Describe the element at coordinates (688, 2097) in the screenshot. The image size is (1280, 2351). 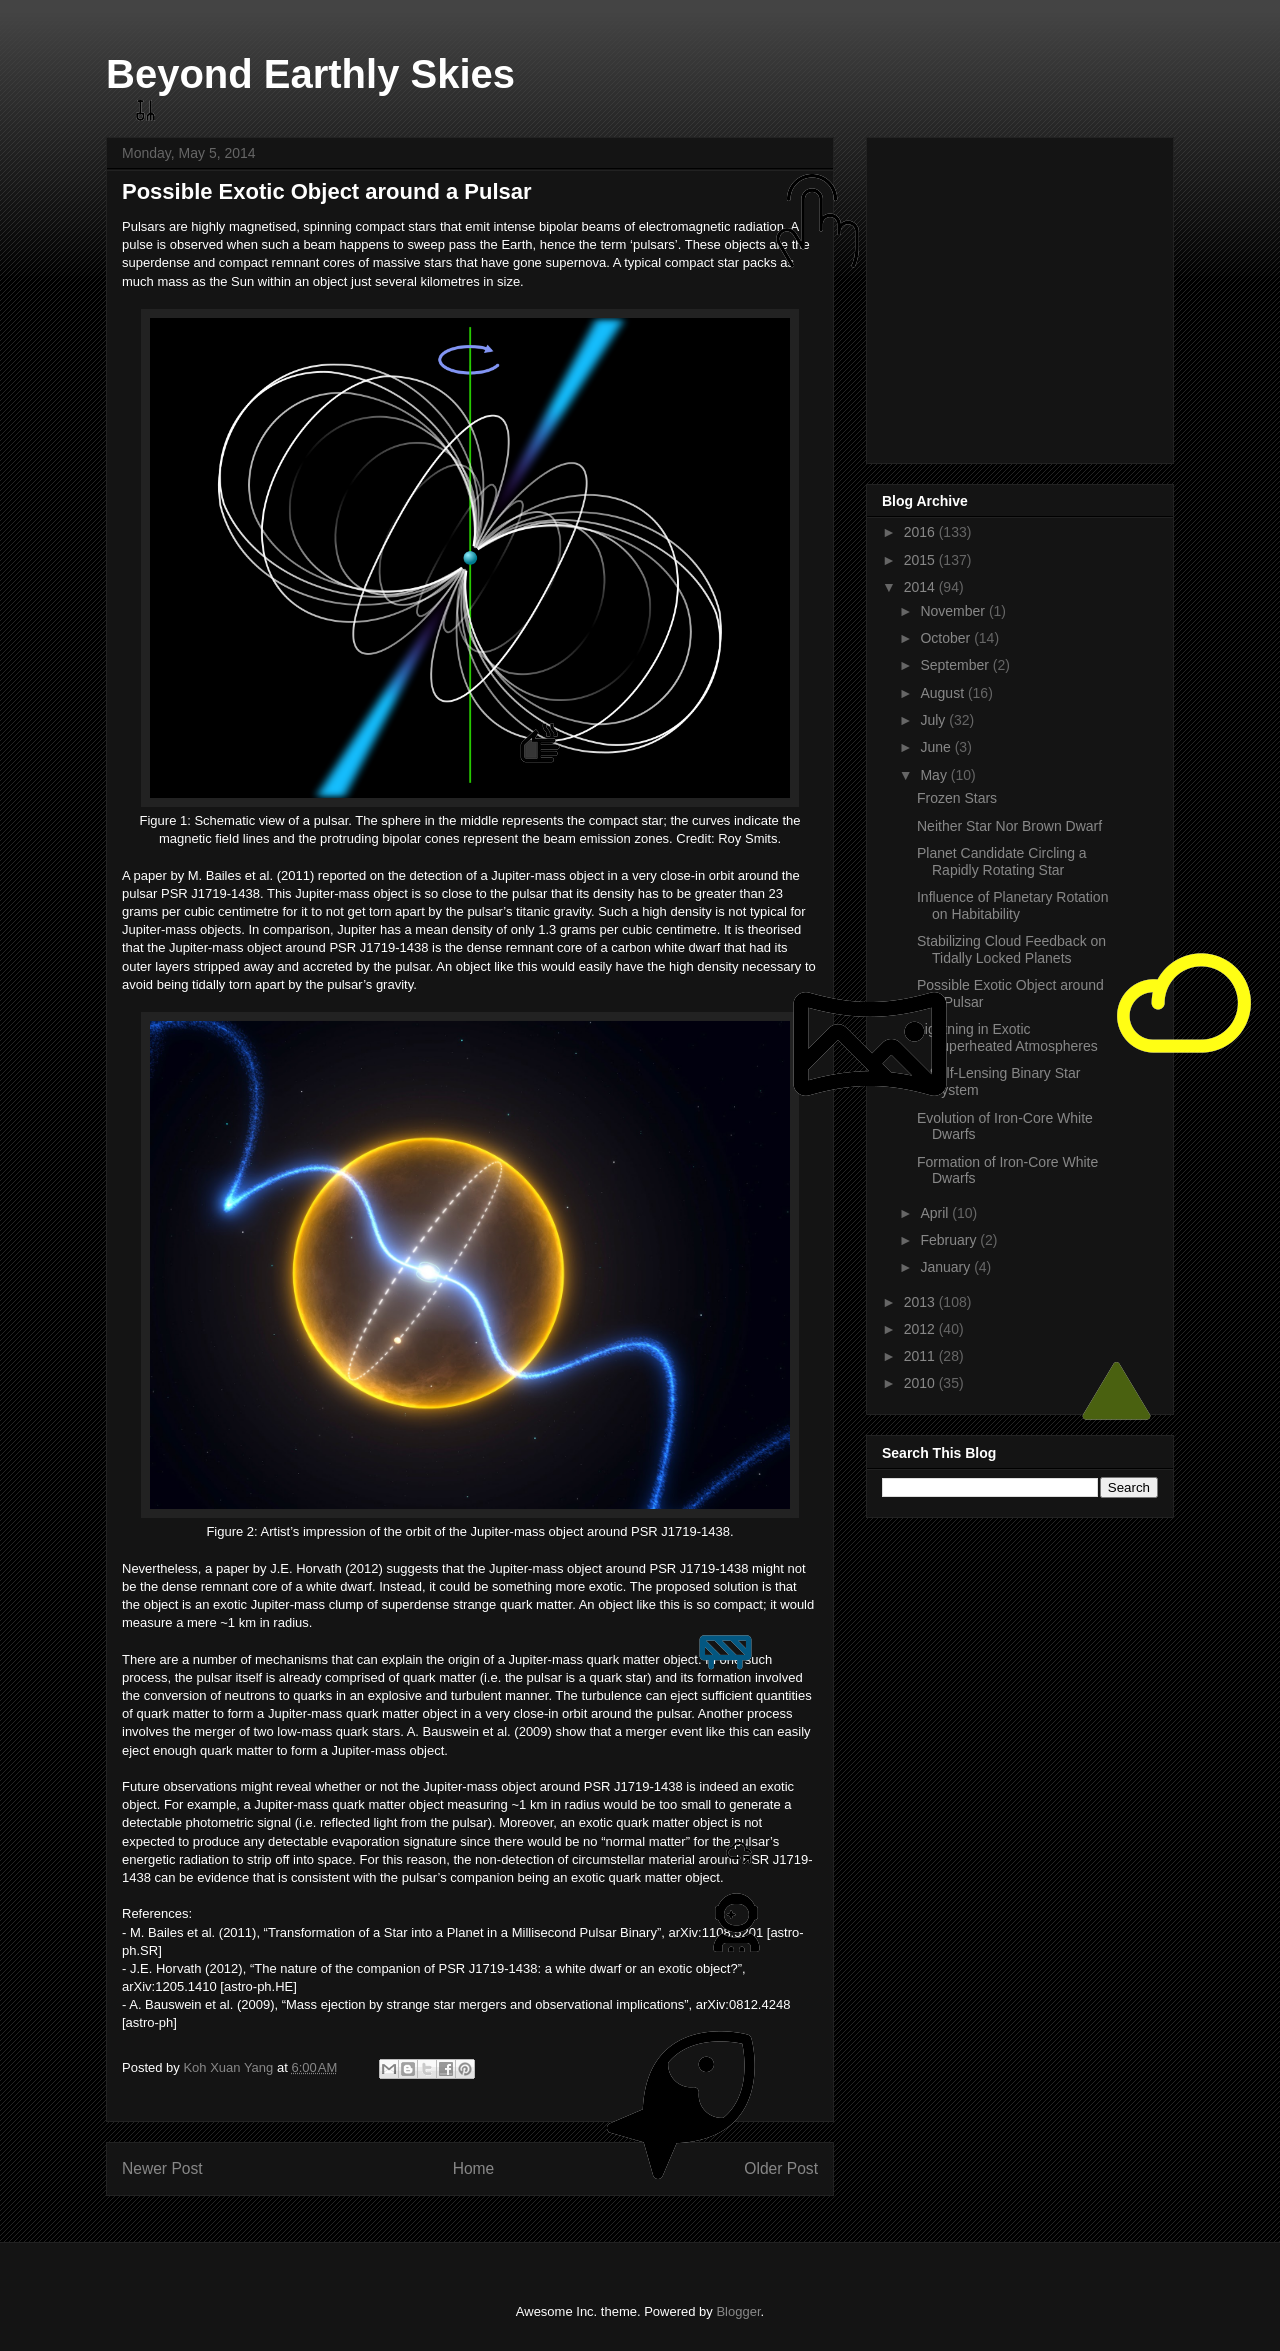
I see `access fishing or marine-related features` at that location.